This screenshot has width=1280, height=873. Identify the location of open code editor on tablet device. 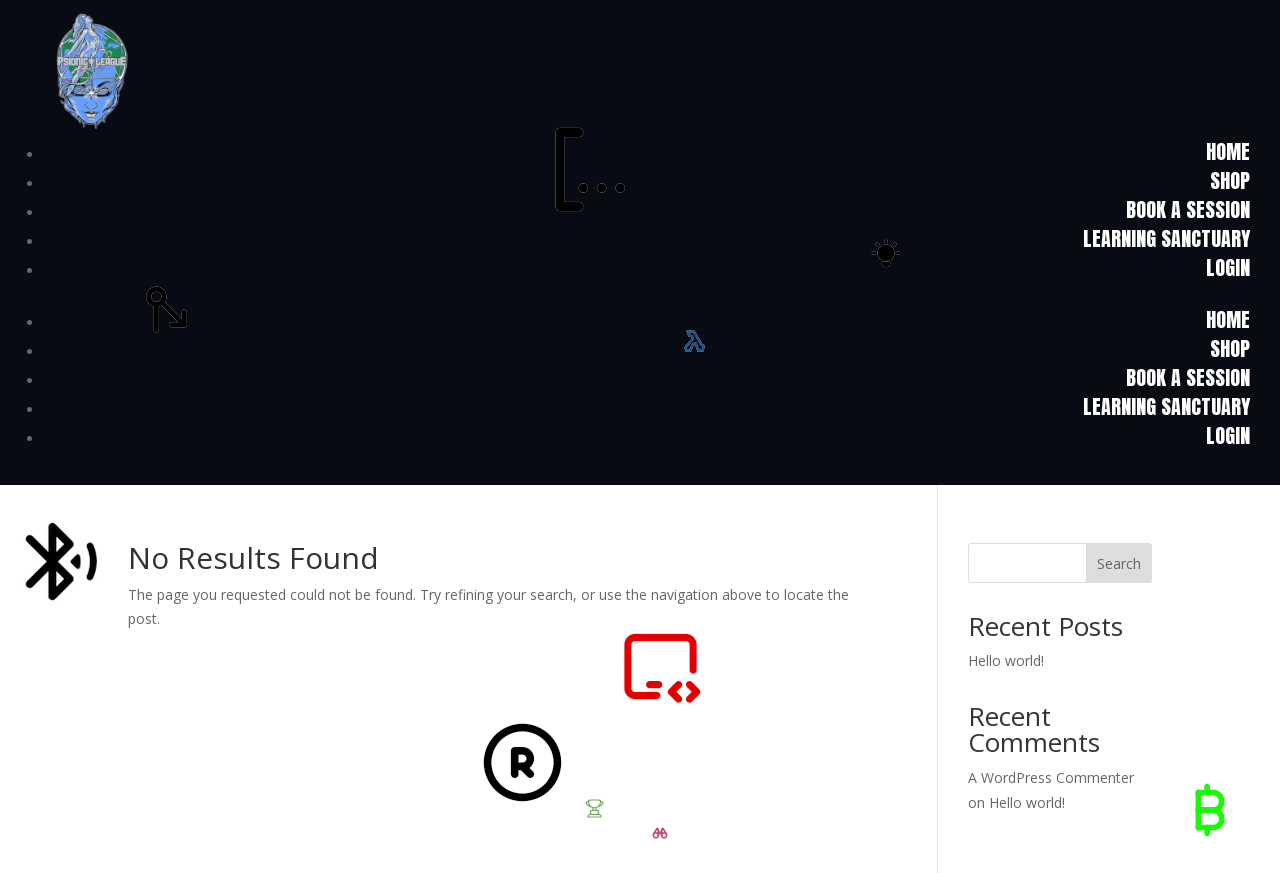
(660, 666).